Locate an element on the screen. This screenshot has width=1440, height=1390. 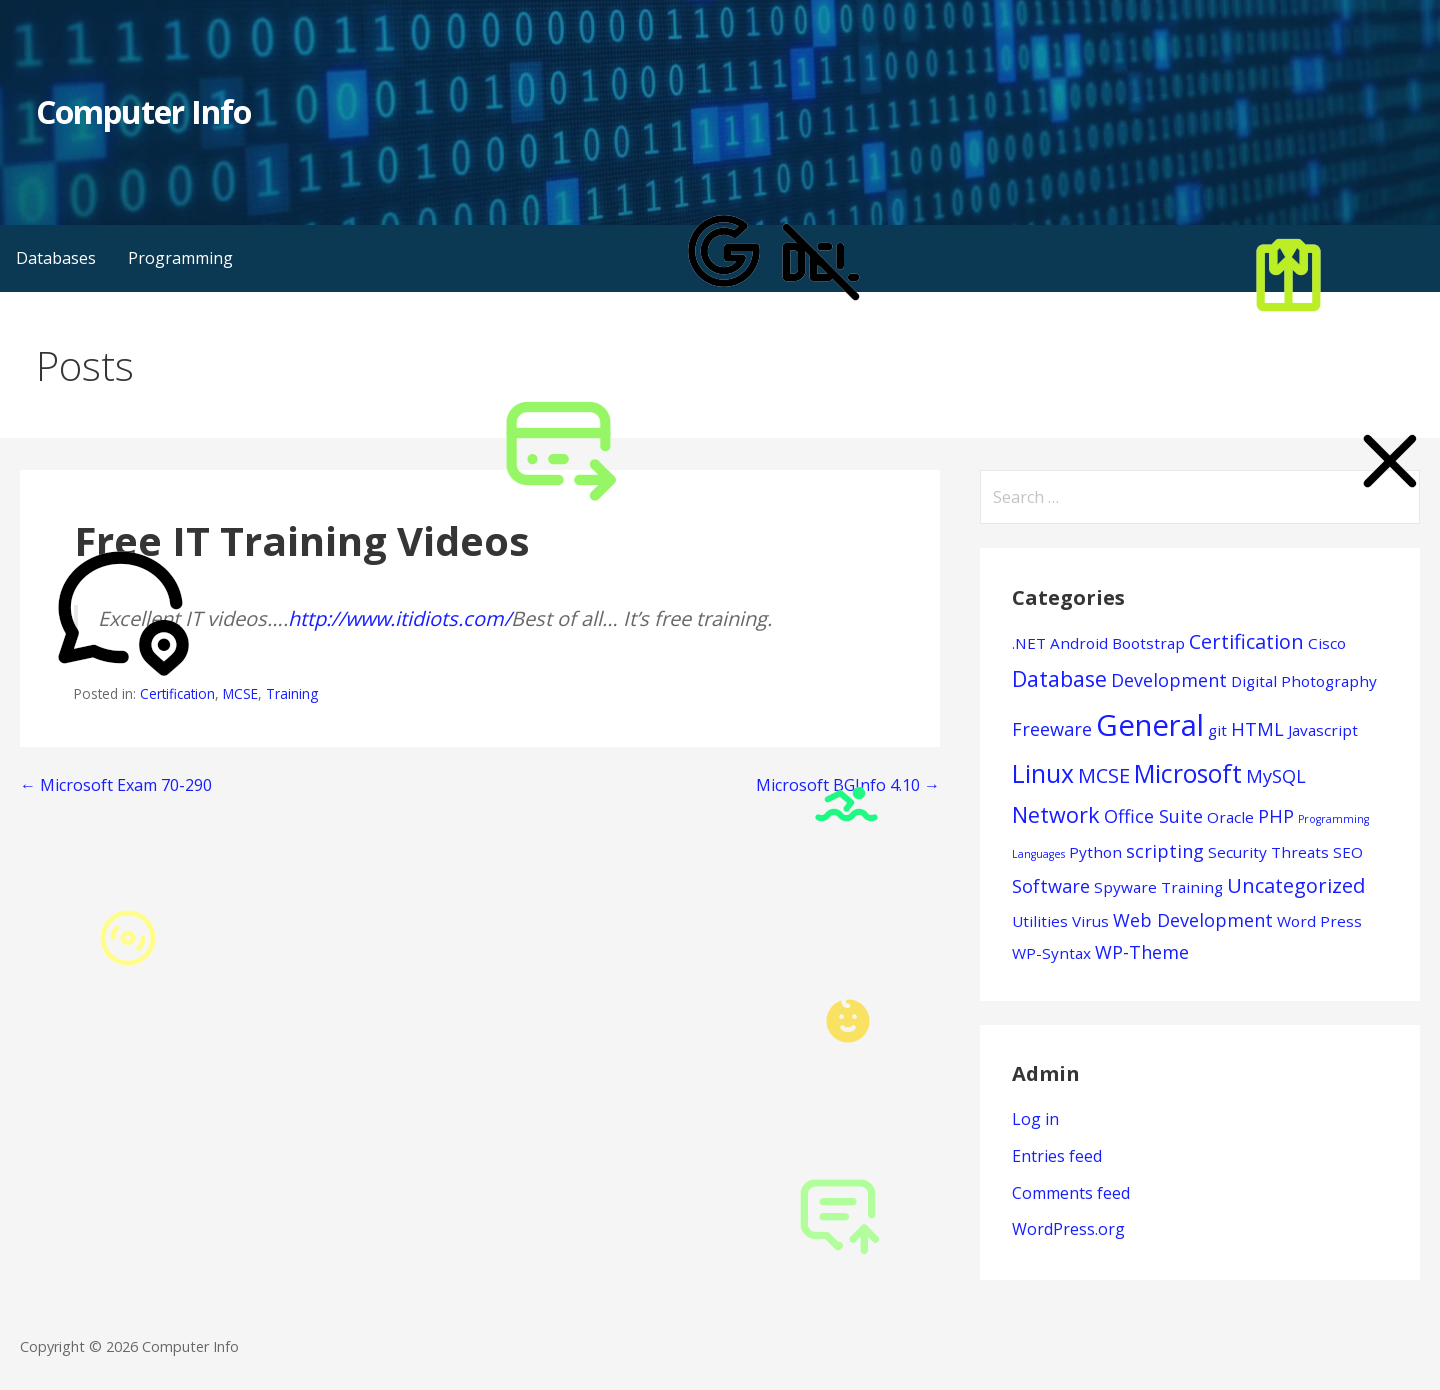
http delete request disabled or unavailable is located at coordinates (821, 262).